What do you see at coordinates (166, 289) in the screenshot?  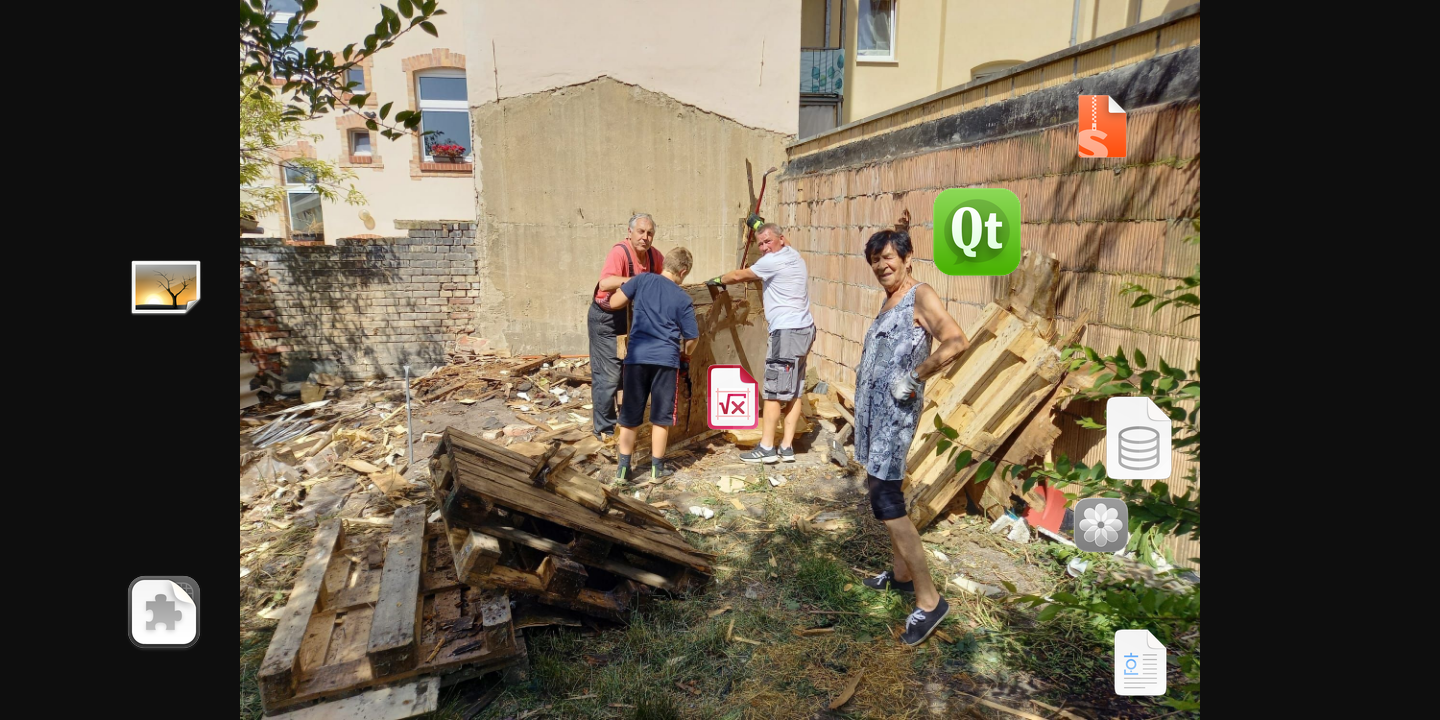 I see `indicates an image file type` at bounding box center [166, 289].